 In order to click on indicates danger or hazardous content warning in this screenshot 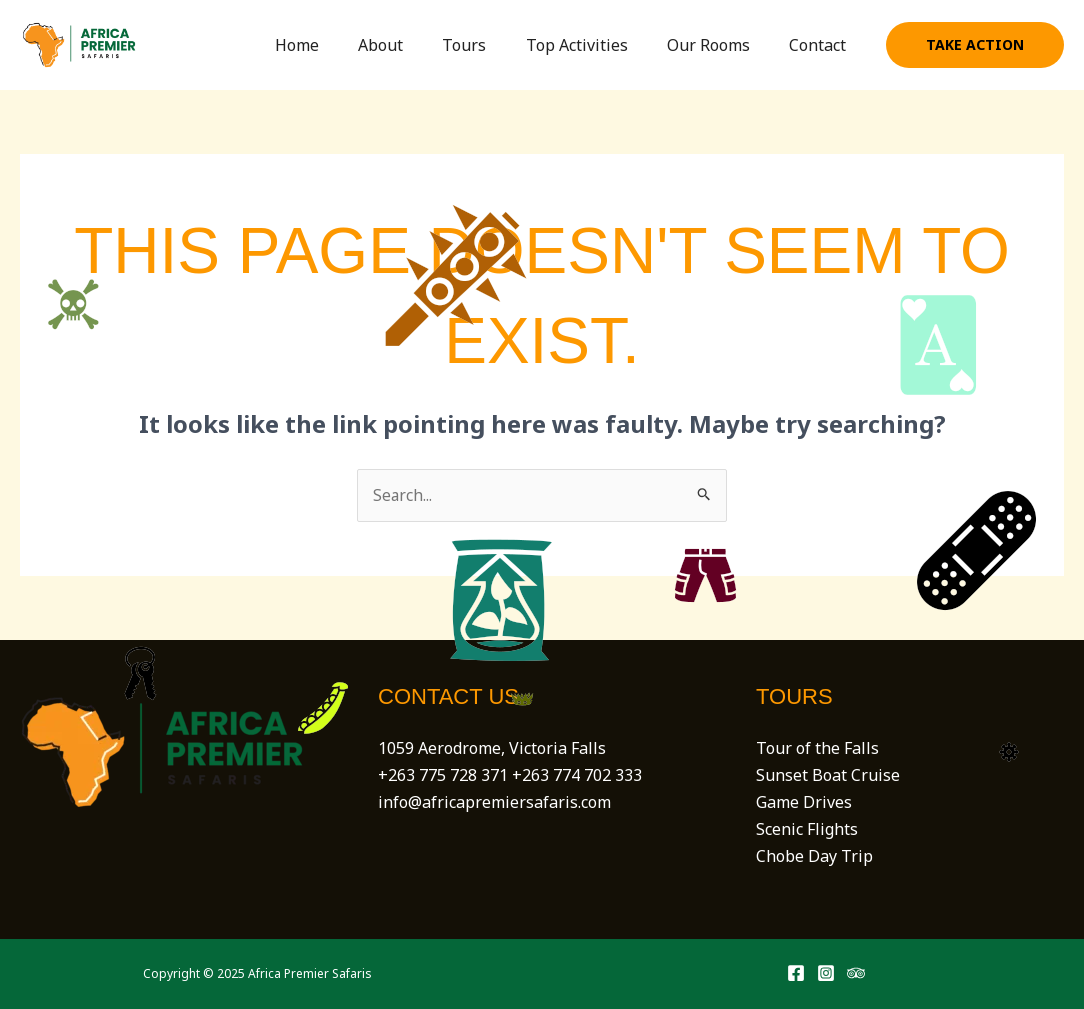, I will do `click(73, 304)`.